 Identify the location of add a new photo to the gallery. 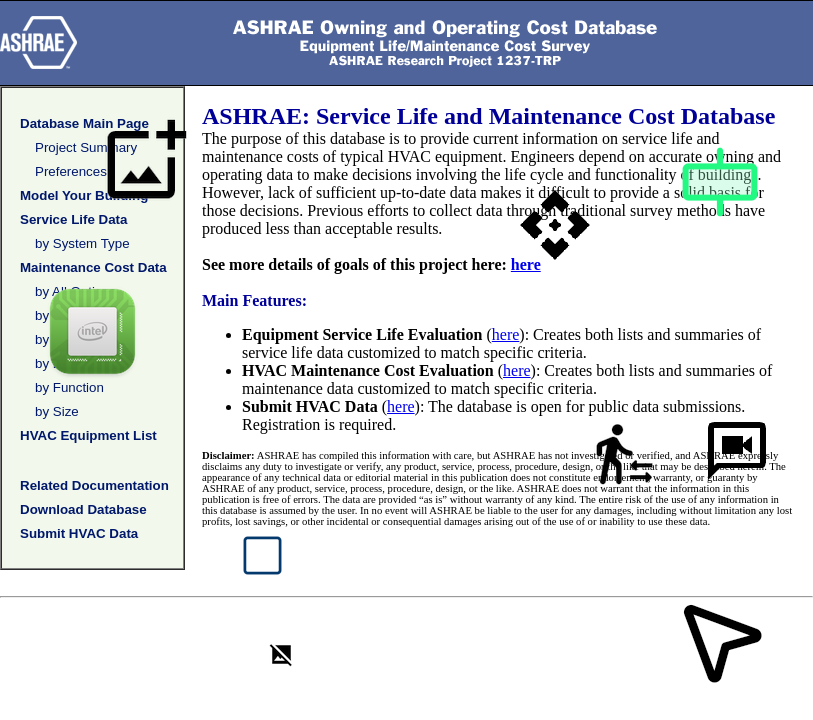
(145, 161).